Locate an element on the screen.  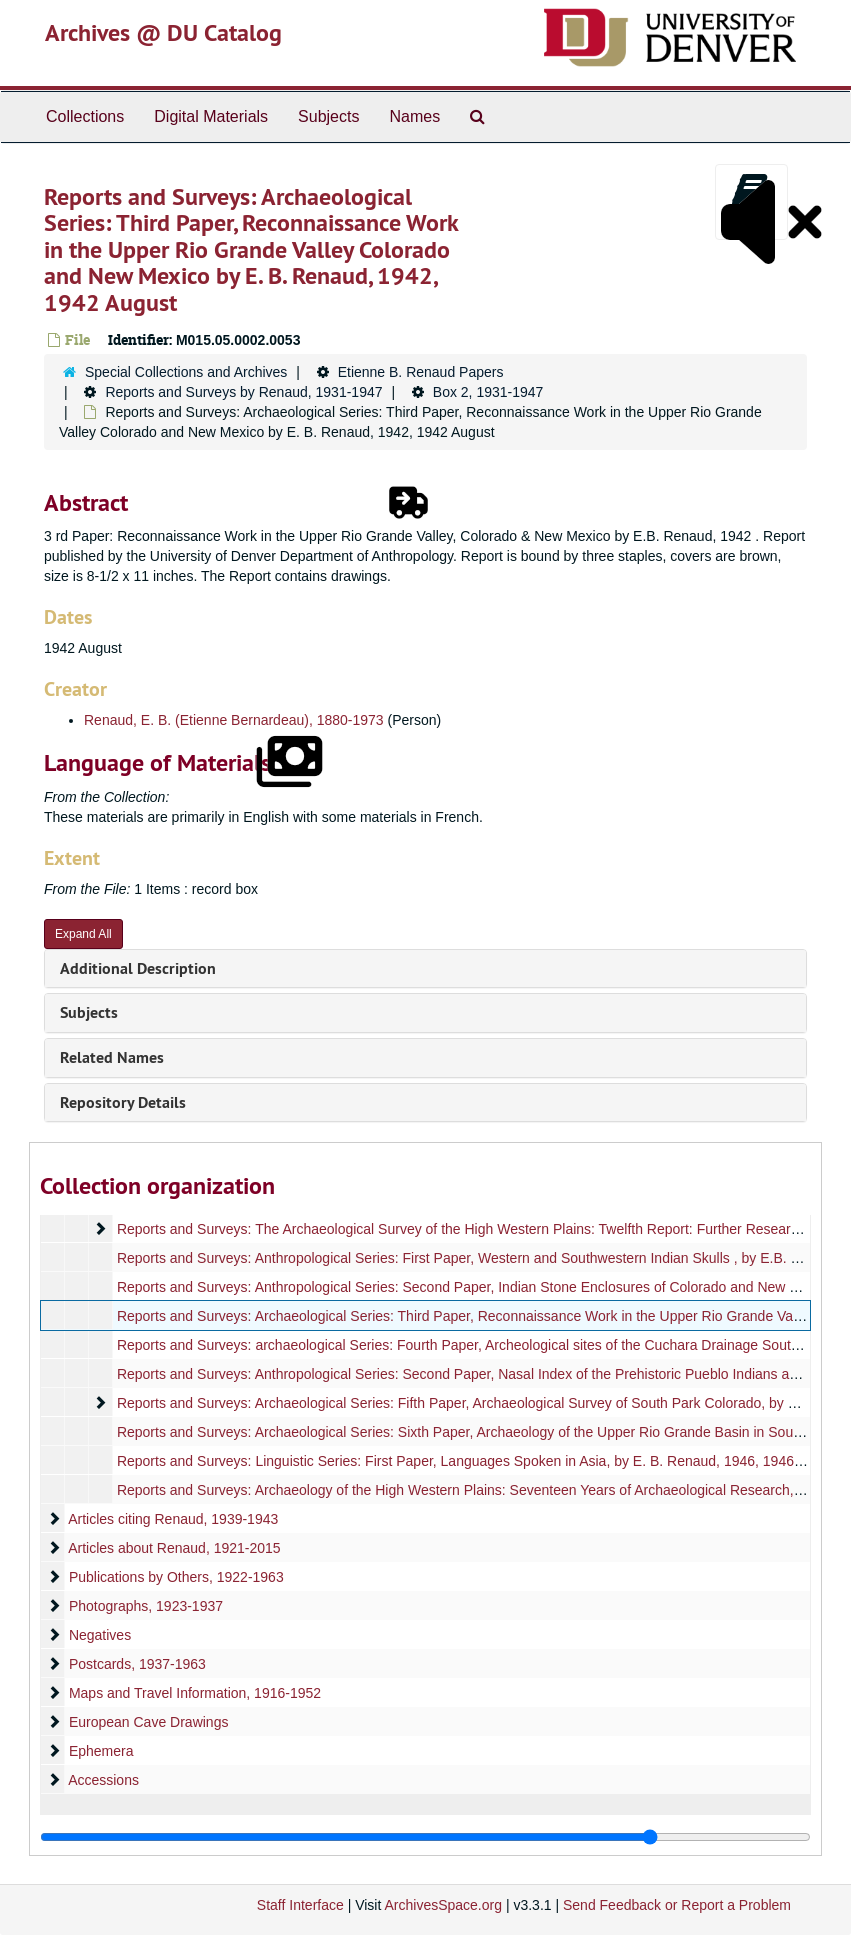
view payment or billing information is located at coordinates (289, 761).